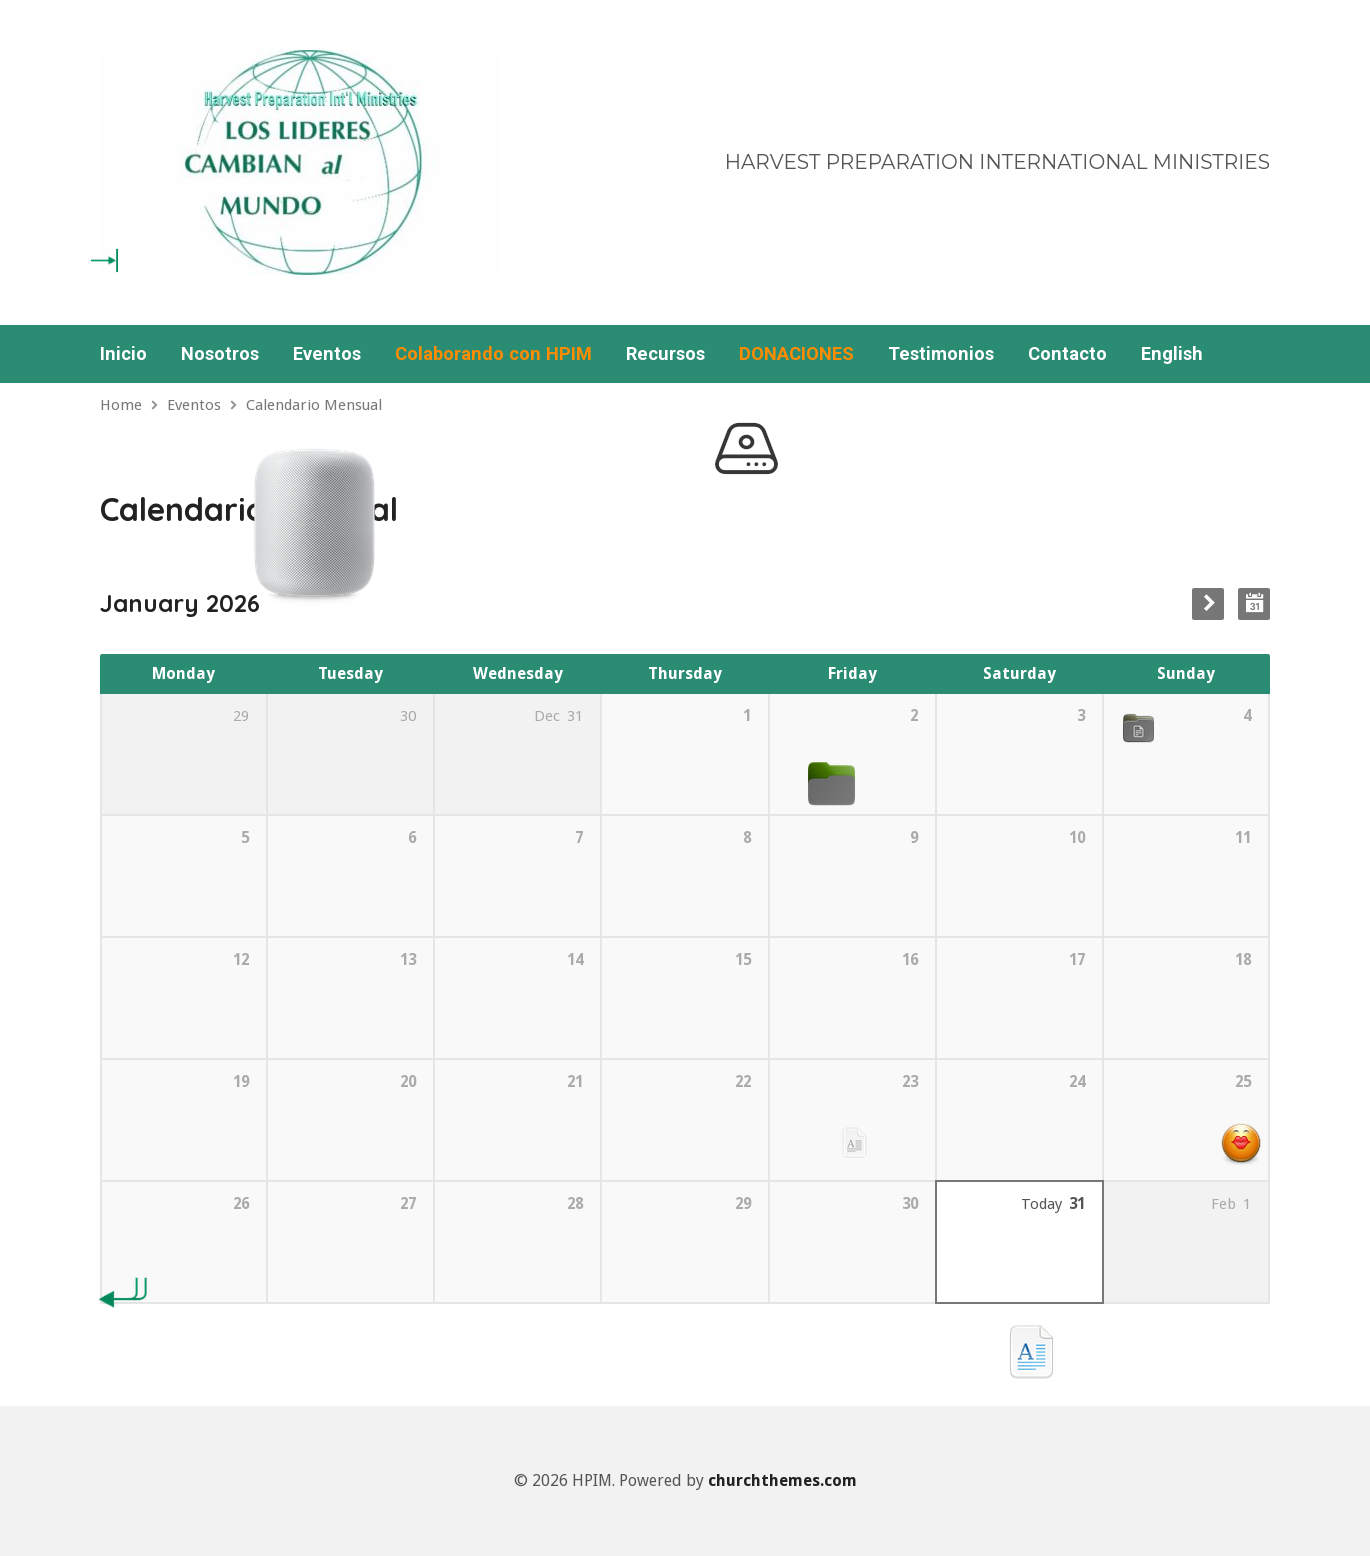 The height and width of the screenshot is (1556, 1370). I want to click on apple homepod smart speaker device, so click(314, 525).